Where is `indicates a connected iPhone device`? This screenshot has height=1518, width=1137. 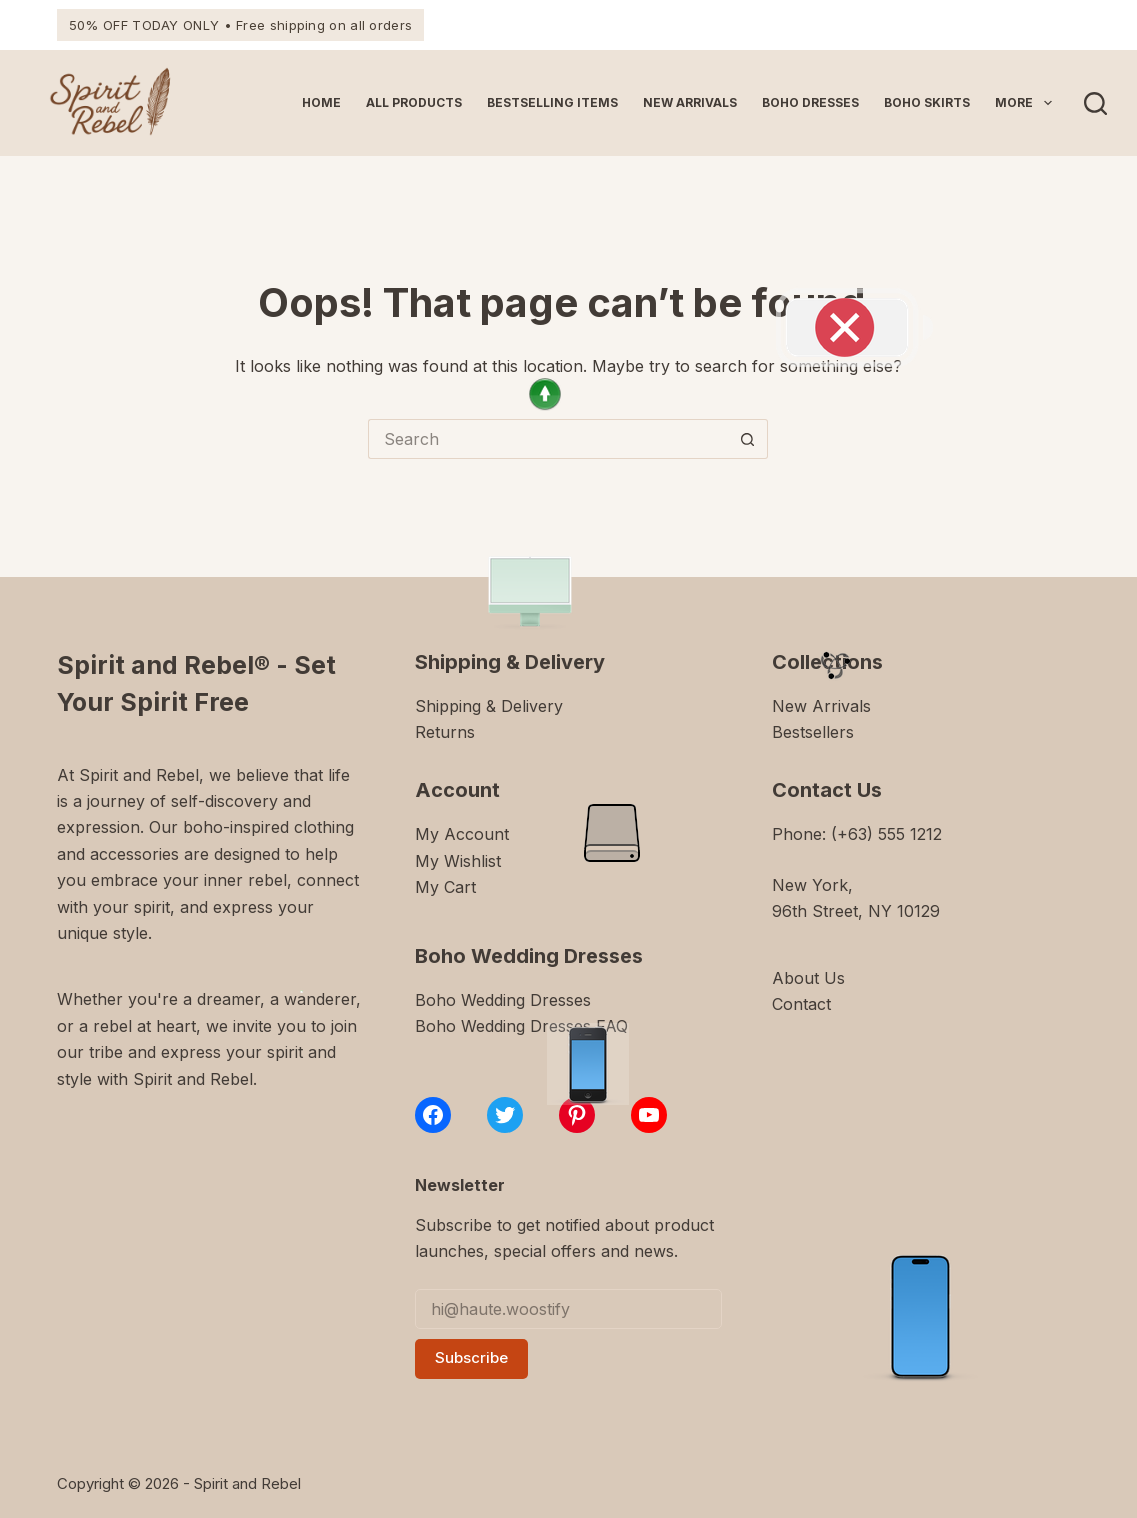
indicates a connected iPhone device is located at coordinates (588, 1064).